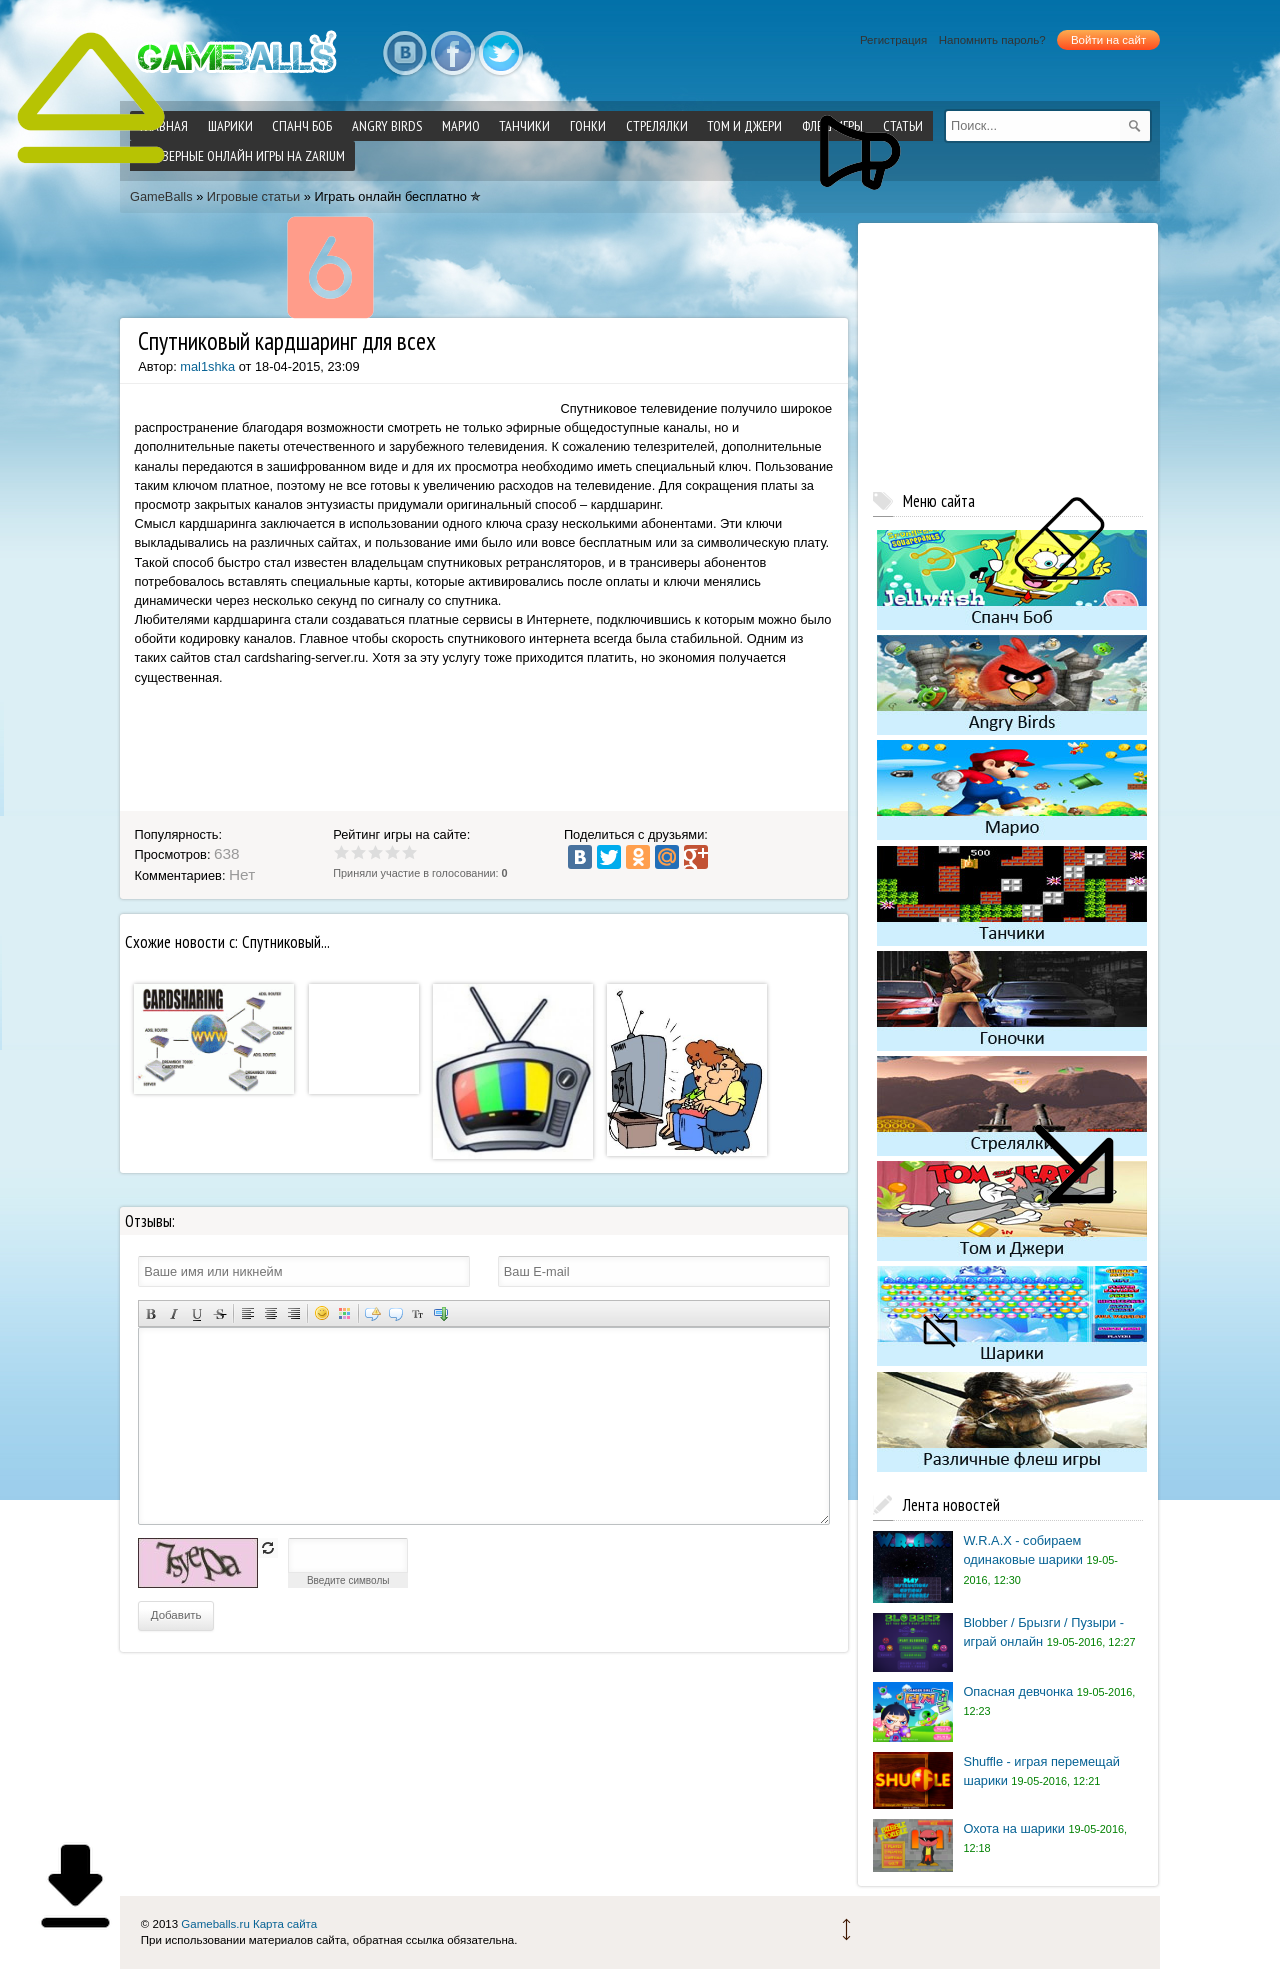 The width and height of the screenshot is (1280, 1984). I want to click on indicates the number six in a sequence or list, so click(330, 267).